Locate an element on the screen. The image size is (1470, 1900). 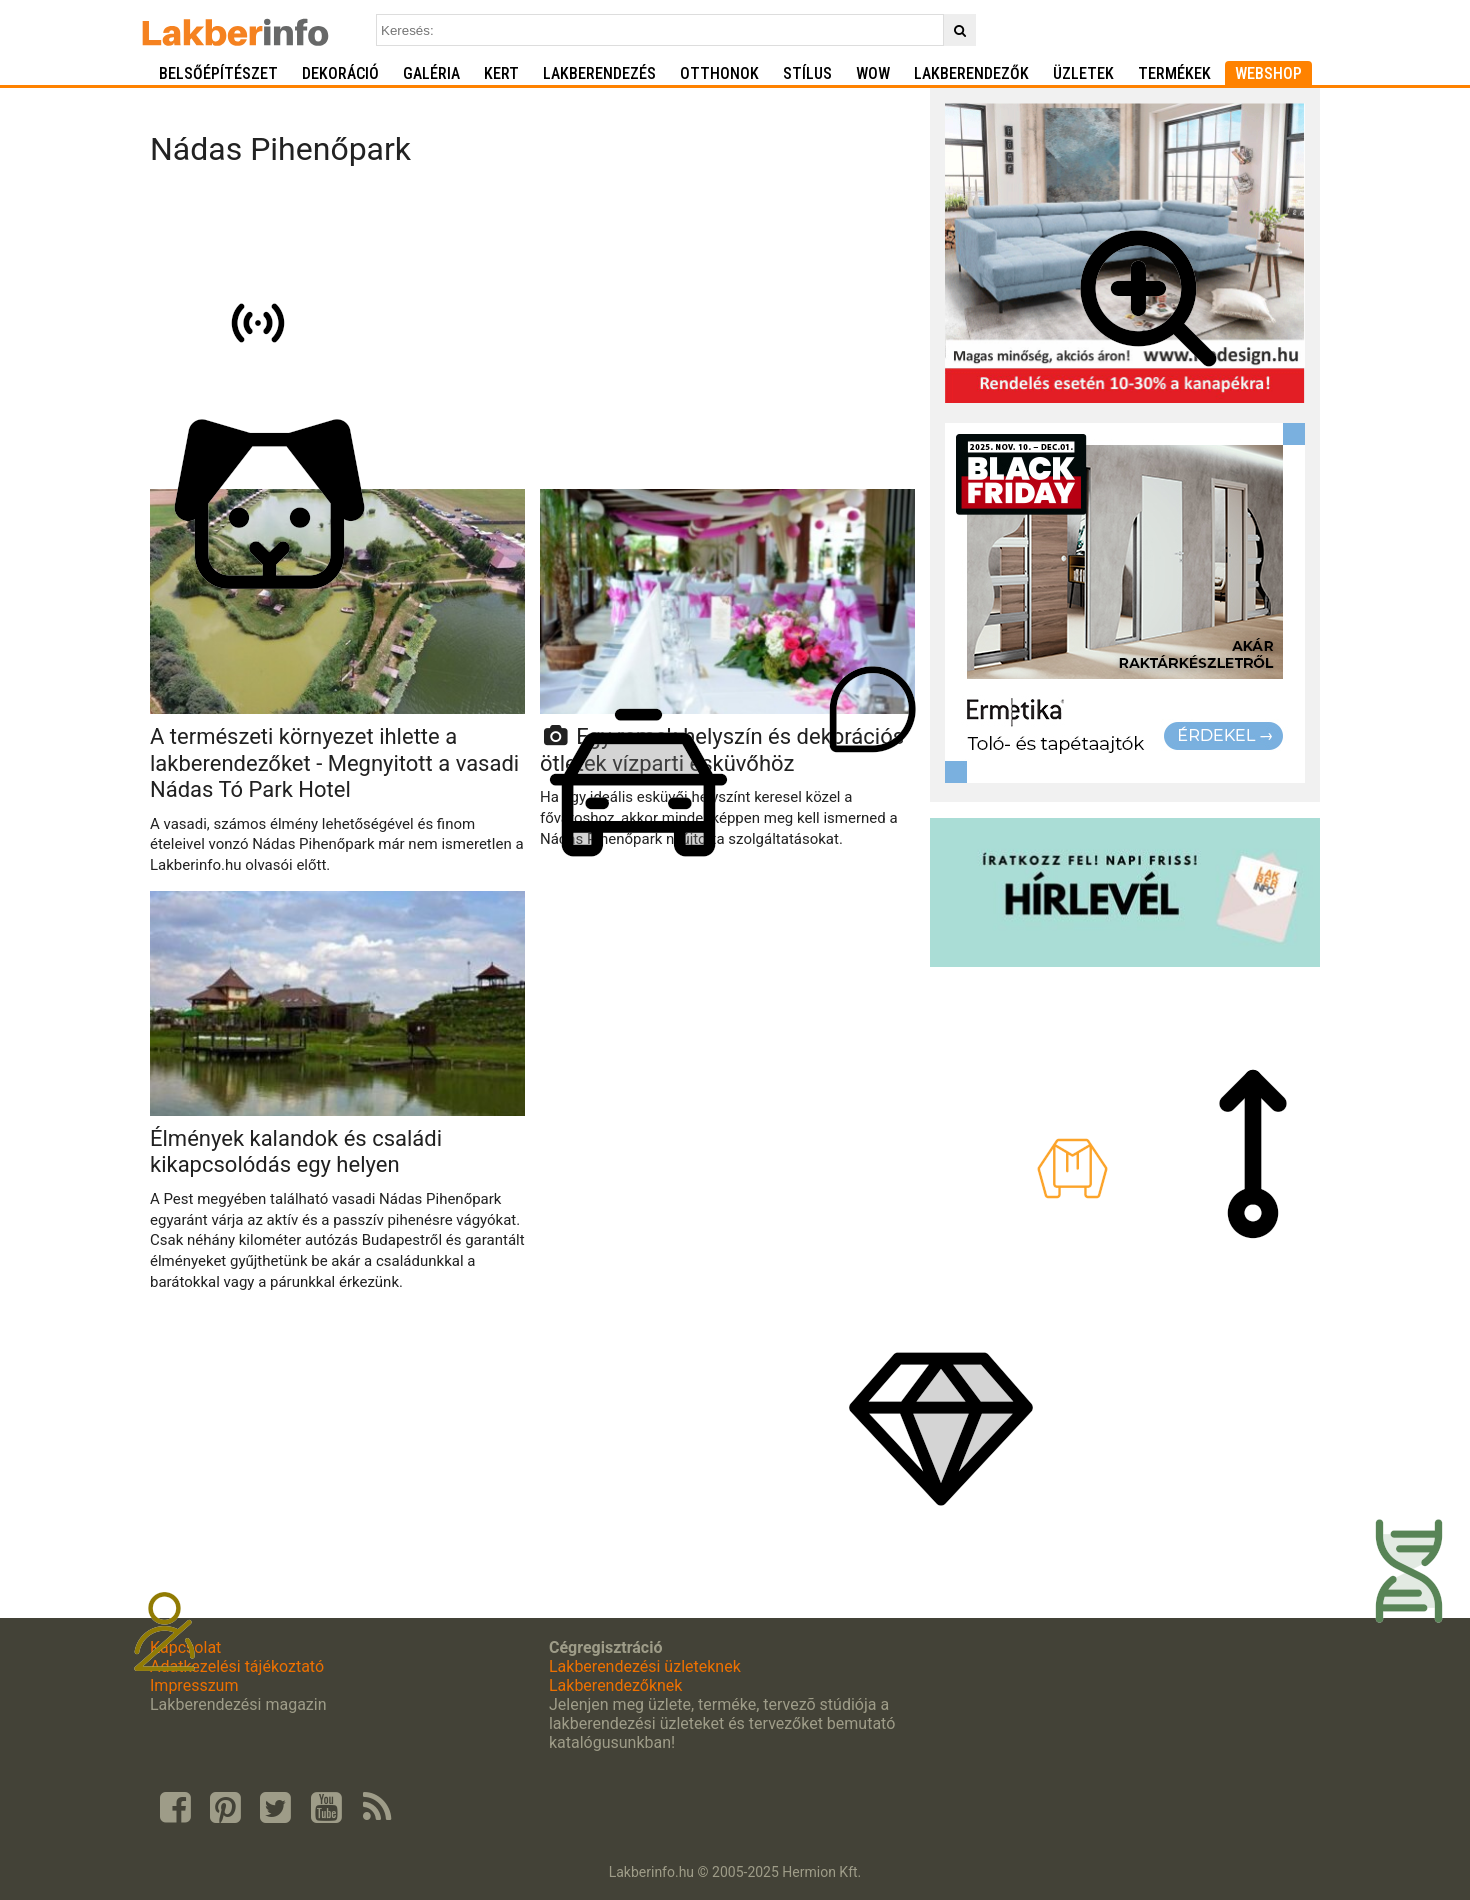
browse casual or streetwear clothing is located at coordinates (1072, 1168).